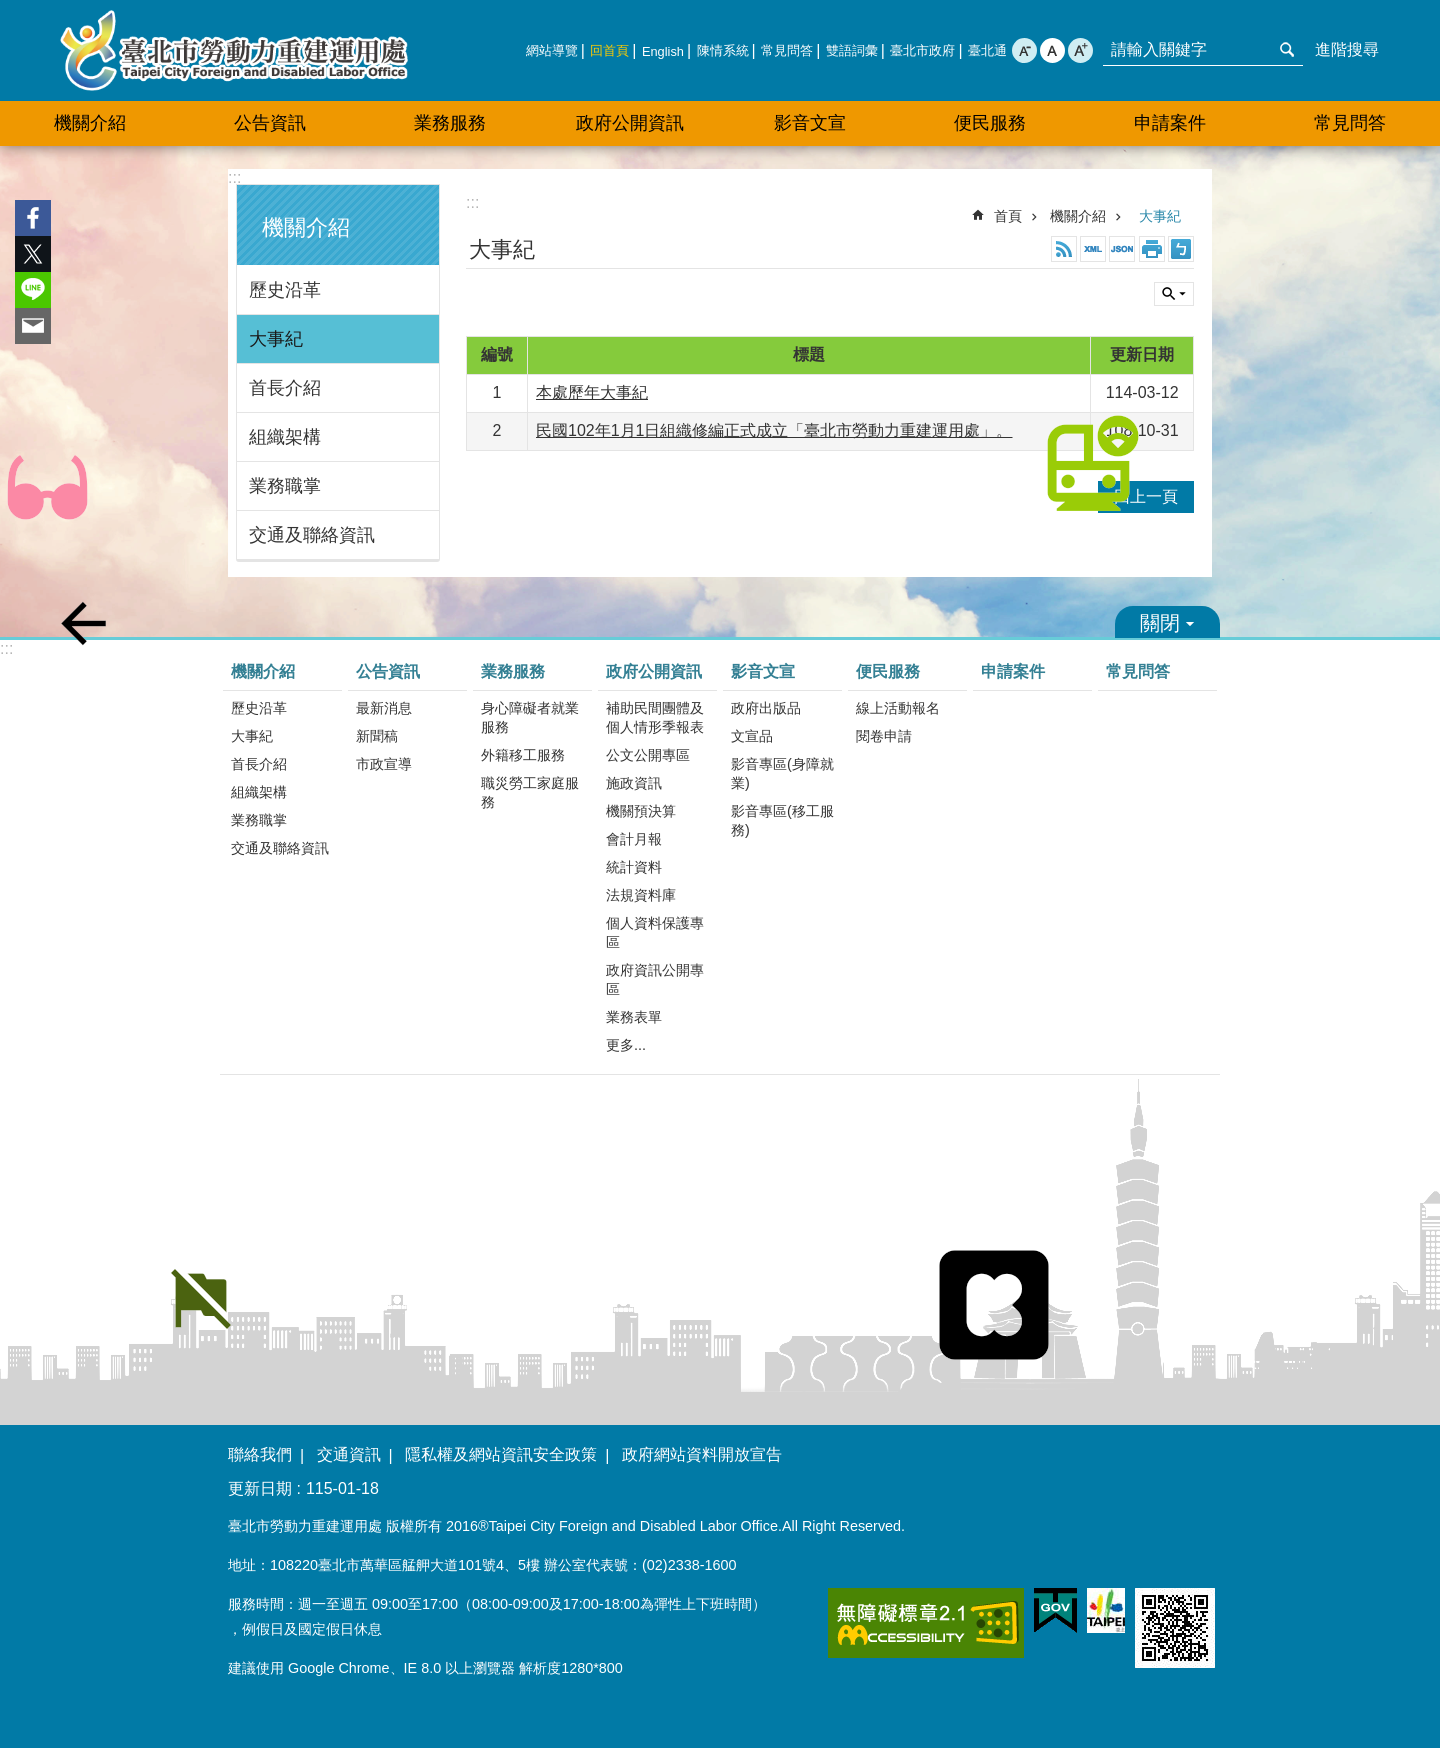 The height and width of the screenshot is (1748, 1440). I want to click on enable reading mode or accessibility features, so click(47, 490).